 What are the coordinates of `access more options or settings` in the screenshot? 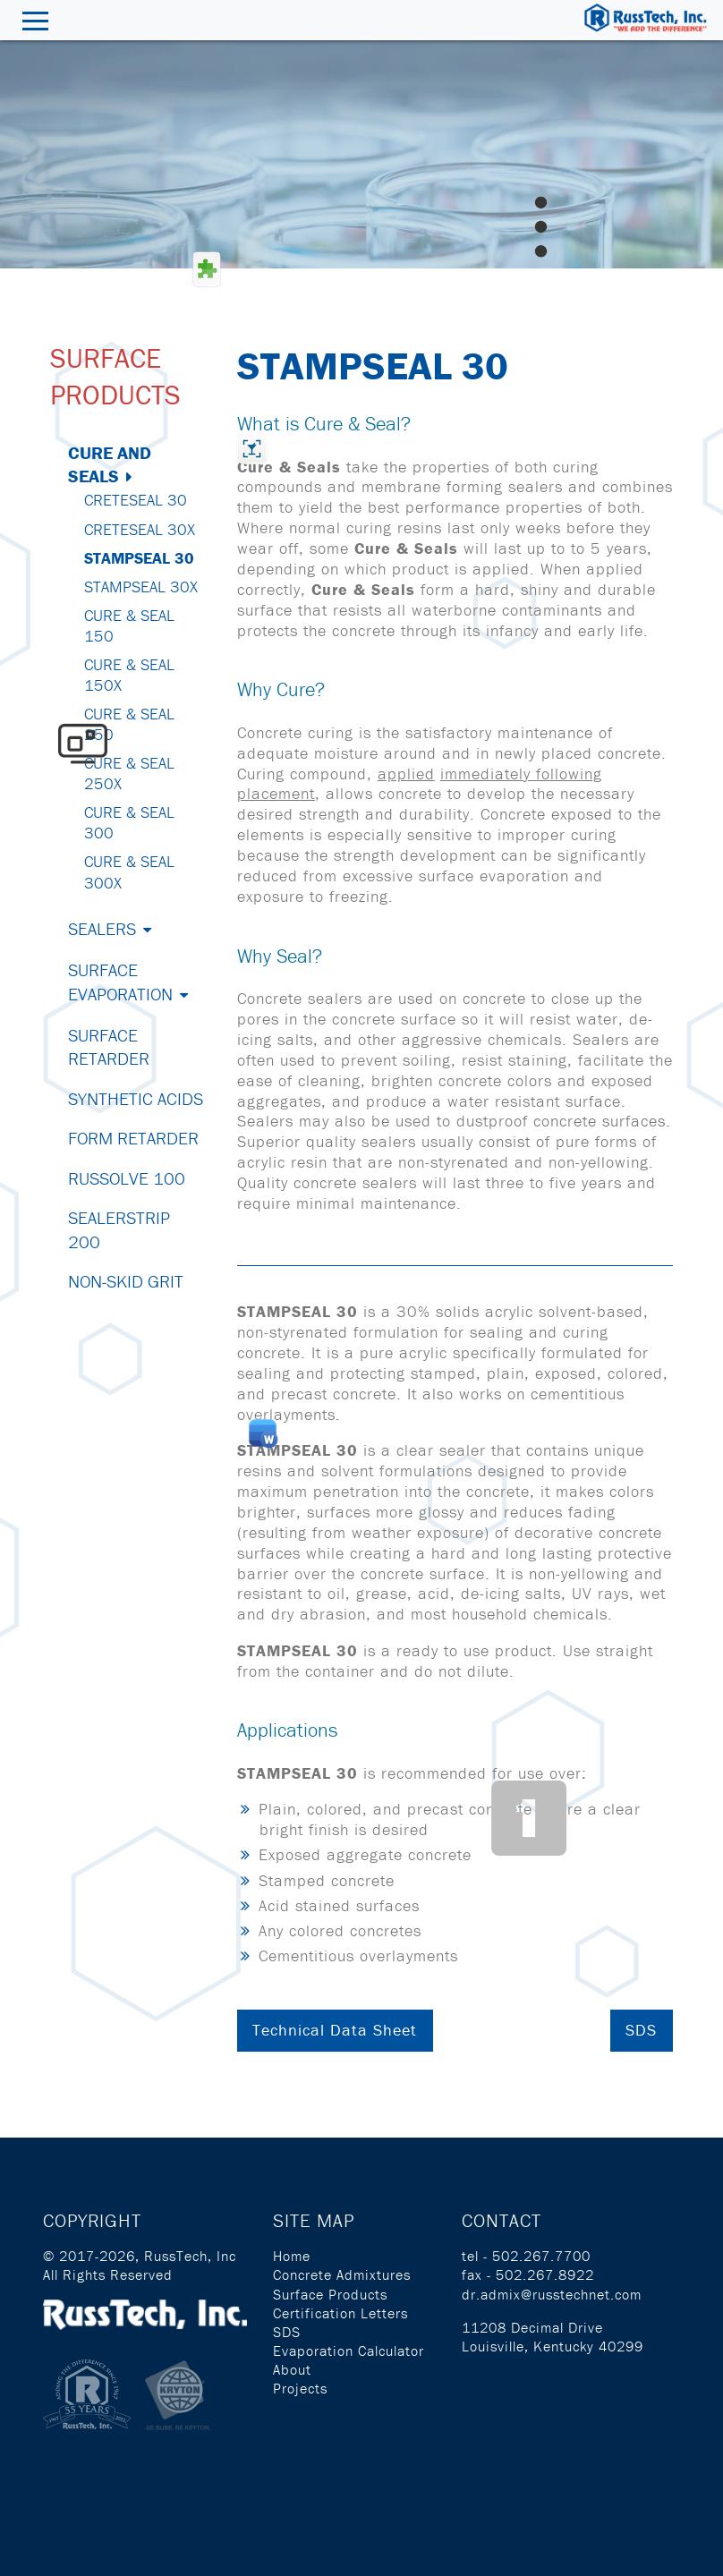 It's located at (540, 226).